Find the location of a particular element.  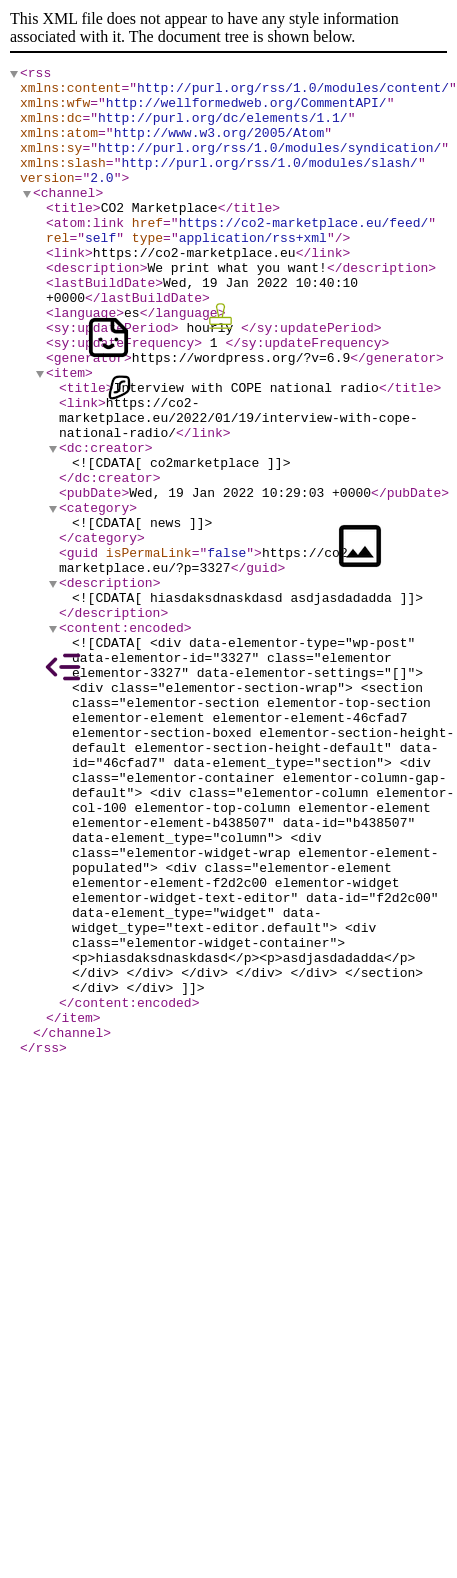

add a sticker to your message is located at coordinates (108, 337).